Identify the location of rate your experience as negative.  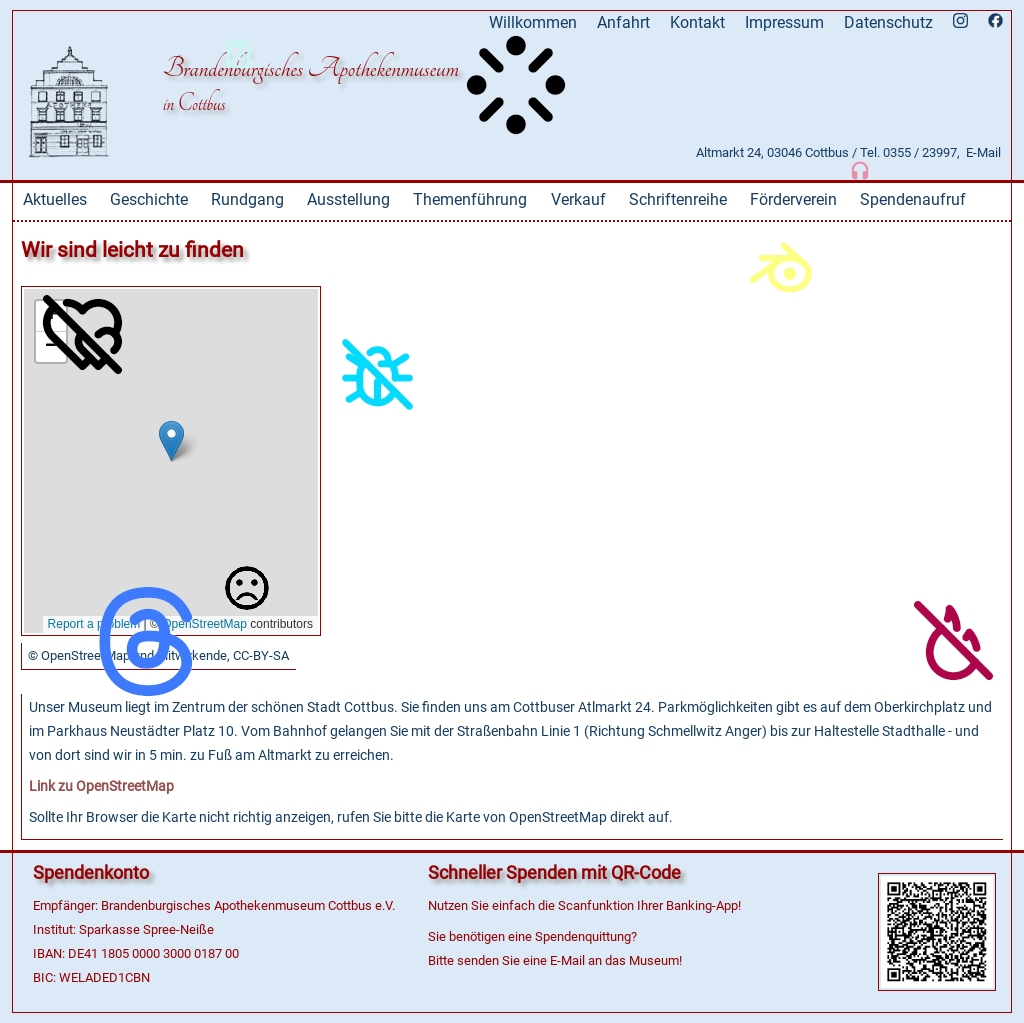
(247, 588).